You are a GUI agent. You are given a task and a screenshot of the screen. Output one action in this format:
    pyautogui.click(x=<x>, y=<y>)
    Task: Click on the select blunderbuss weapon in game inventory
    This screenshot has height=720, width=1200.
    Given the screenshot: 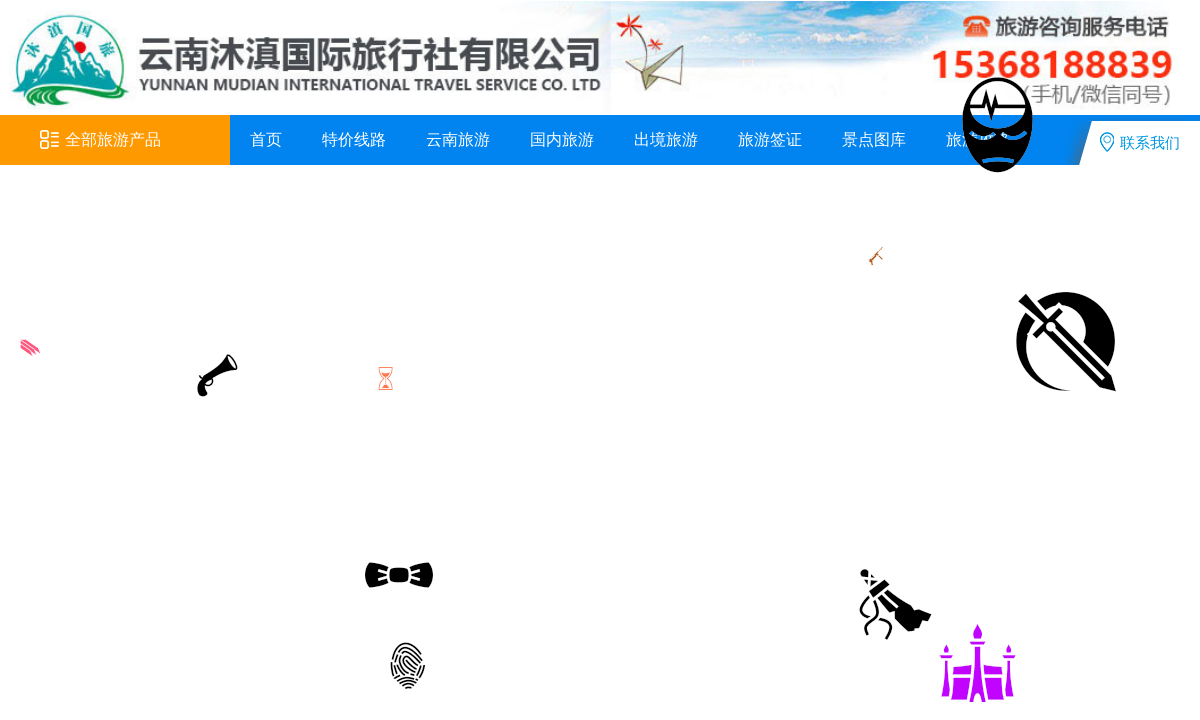 What is the action you would take?
    pyautogui.click(x=217, y=375)
    